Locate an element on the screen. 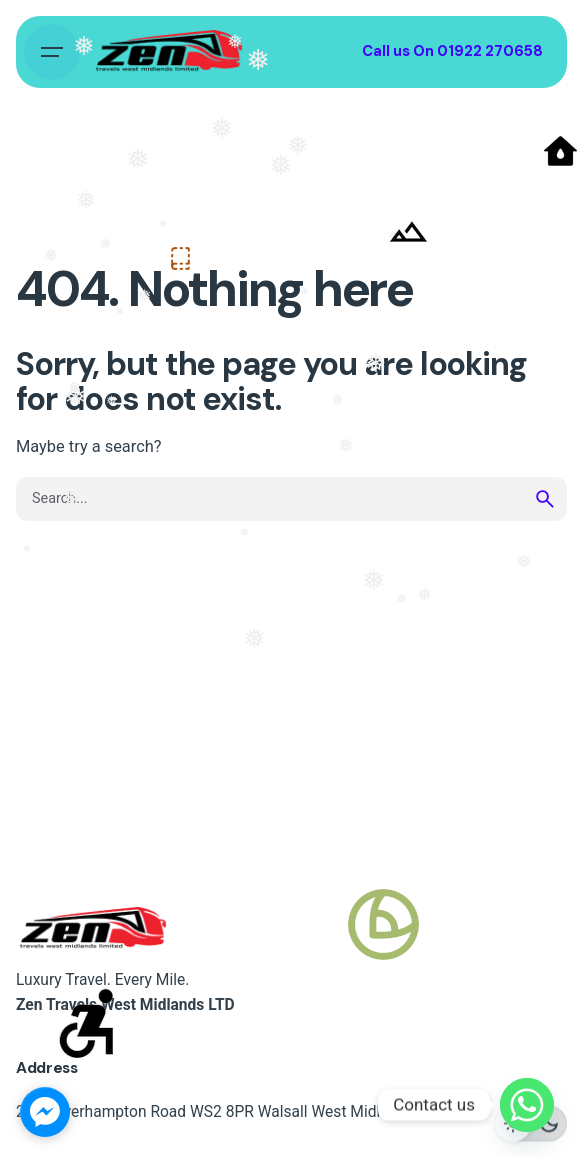 This screenshot has height=1157, width=583. CoreOS brand logo is located at coordinates (383, 924).